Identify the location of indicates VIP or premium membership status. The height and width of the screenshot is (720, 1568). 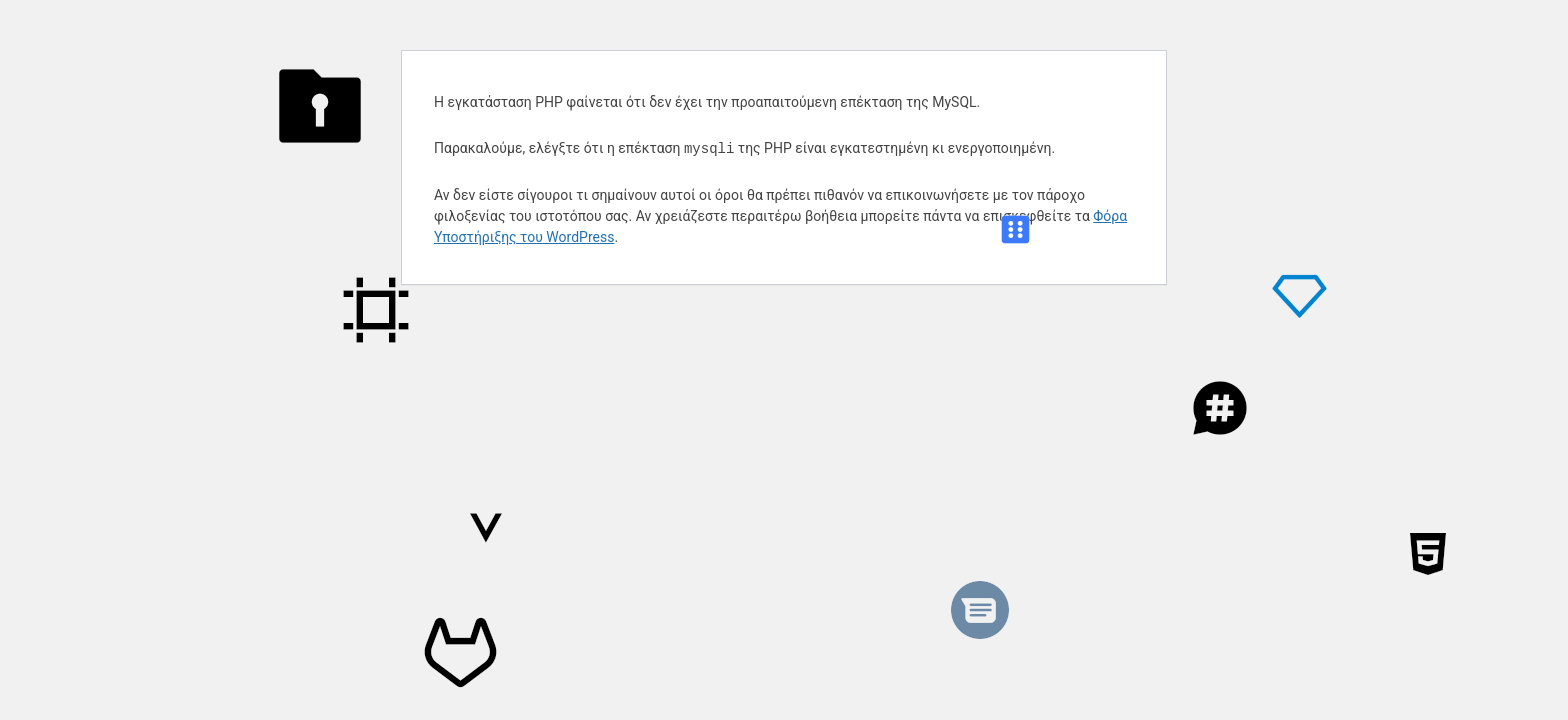
(1299, 295).